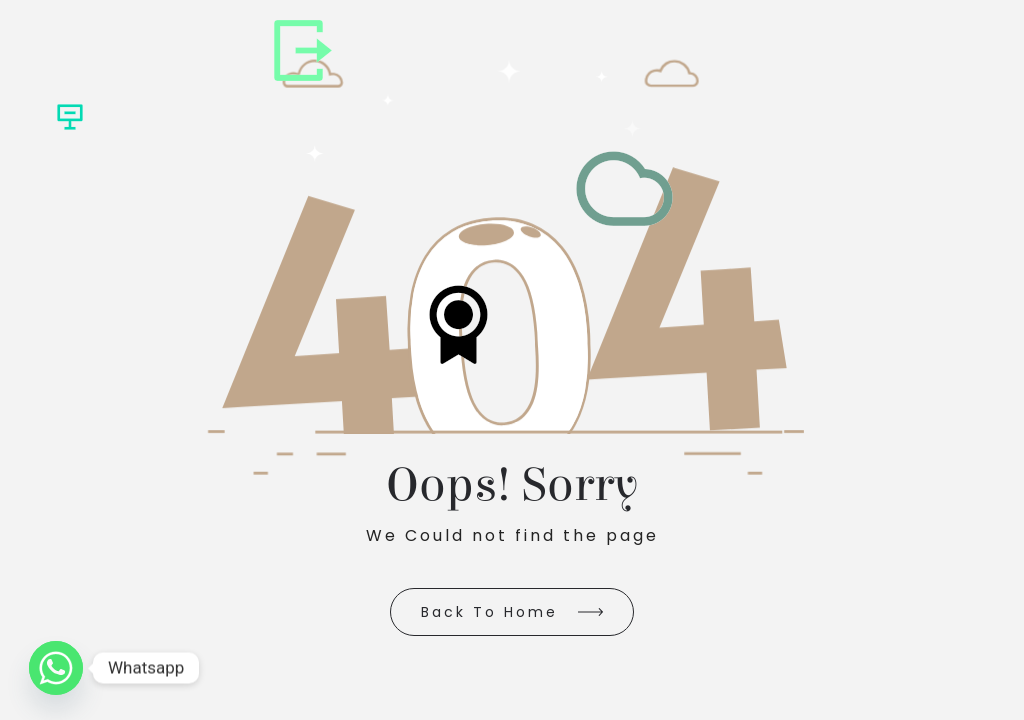 The width and height of the screenshot is (1024, 720). What do you see at coordinates (298, 50) in the screenshot?
I see `log out of your account` at bounding box center [298, 50].